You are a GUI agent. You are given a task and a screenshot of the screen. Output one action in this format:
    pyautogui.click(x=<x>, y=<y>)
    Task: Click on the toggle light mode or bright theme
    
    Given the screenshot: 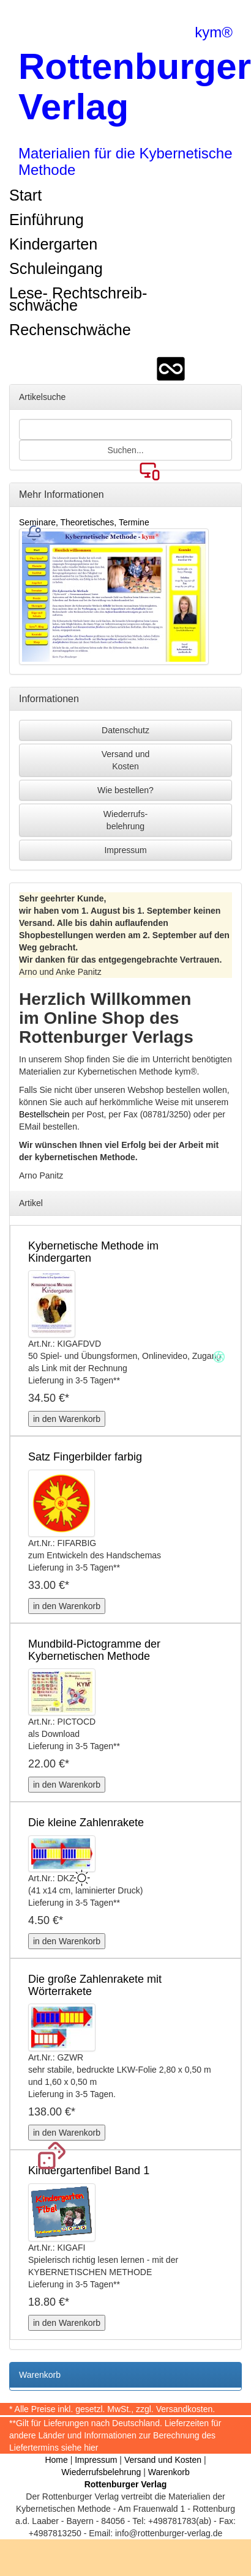 What is the action you would take?
    pyautogui.click(x=81, y=1878)
    